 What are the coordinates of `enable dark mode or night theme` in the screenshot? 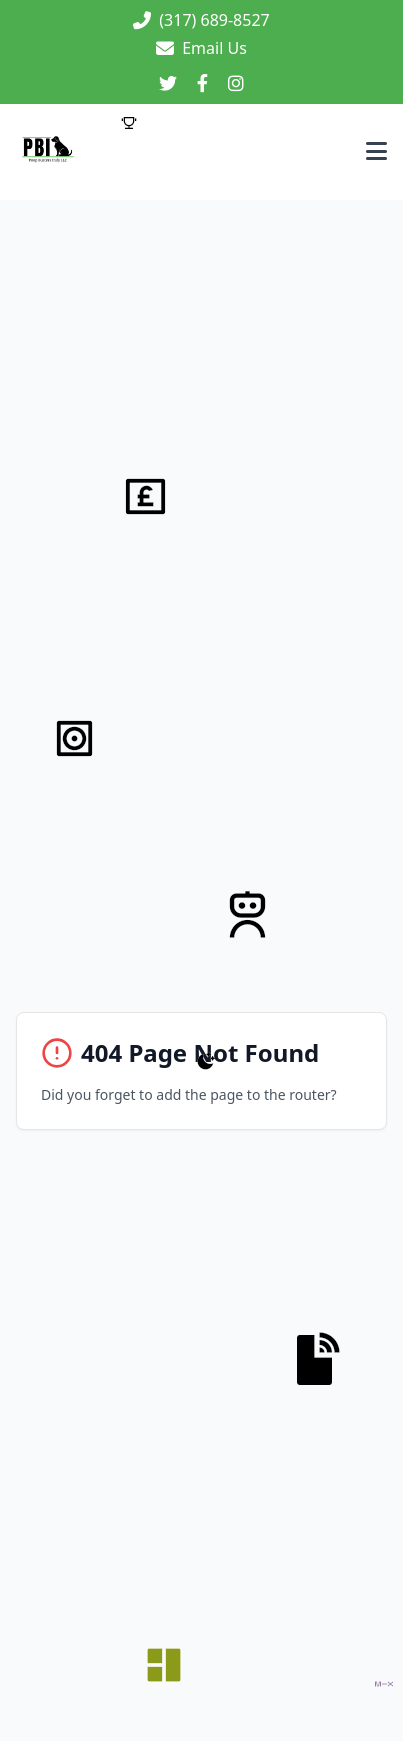 It's located at (205, 1061).